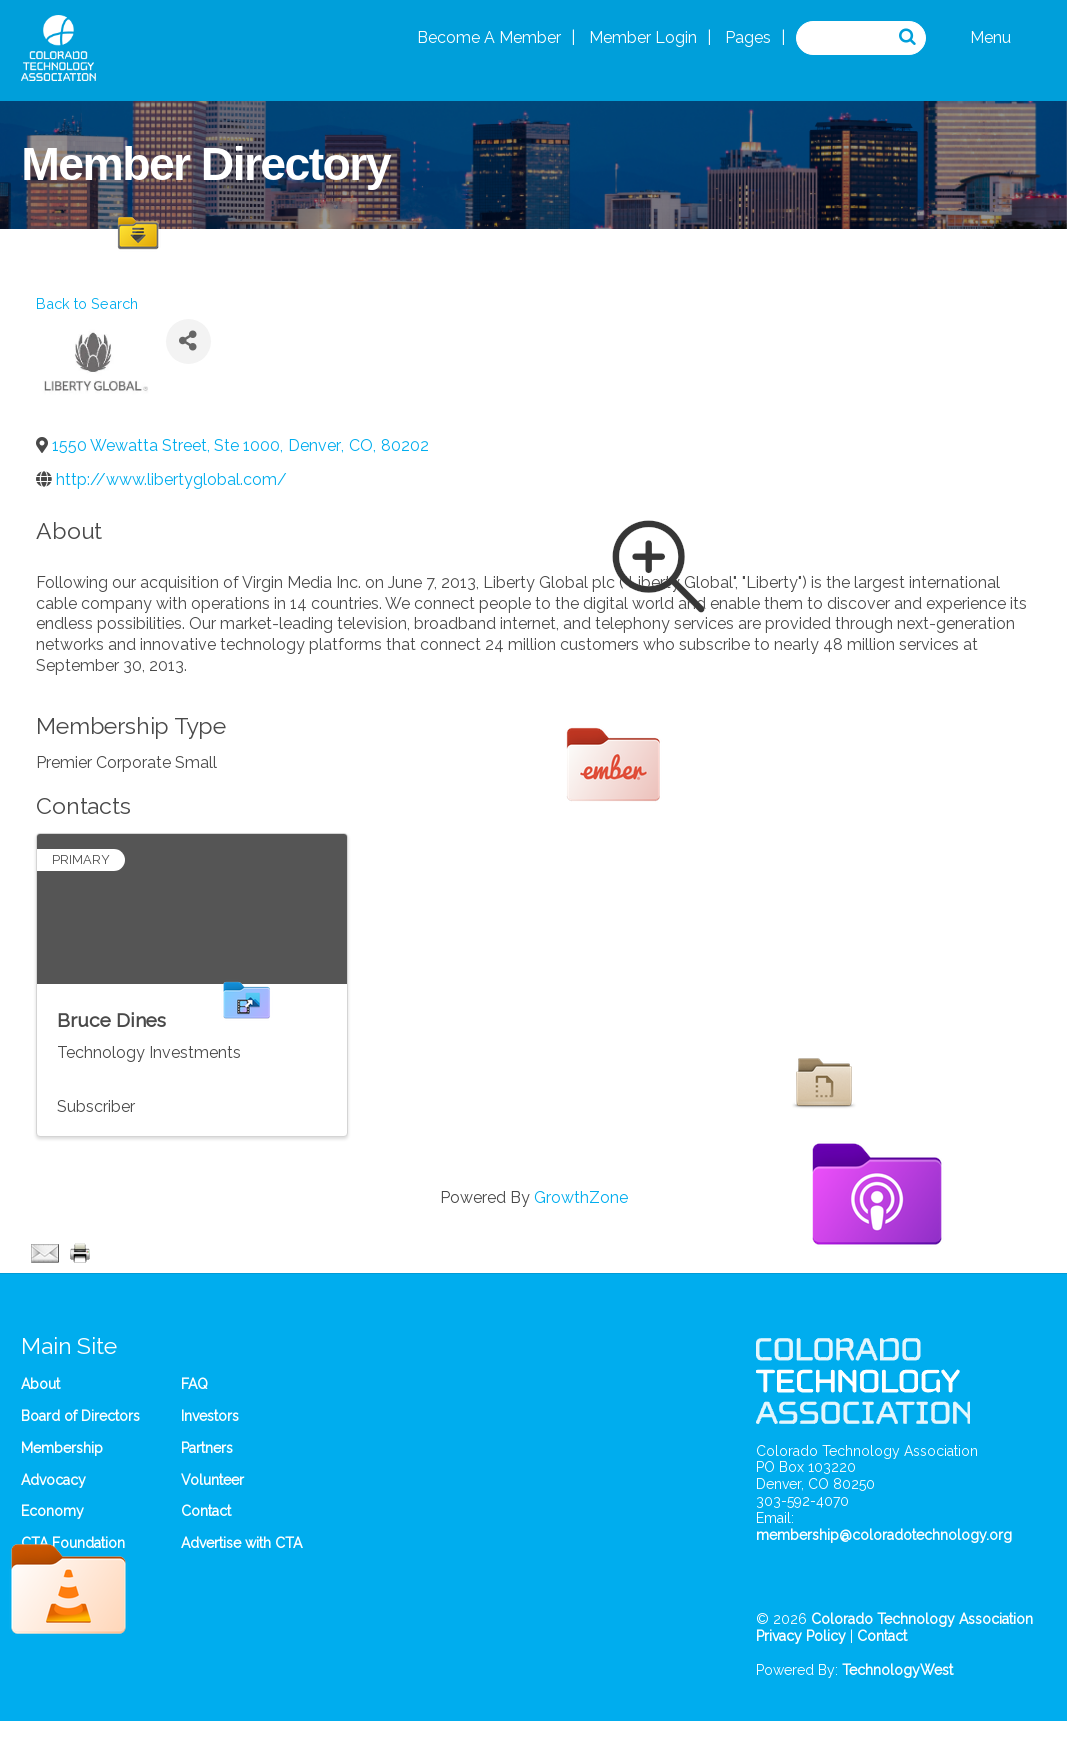 The height and width of the screenshot is (1755, 1067). I want to click on open folder containing VLC media player files, so click(68, 1592).